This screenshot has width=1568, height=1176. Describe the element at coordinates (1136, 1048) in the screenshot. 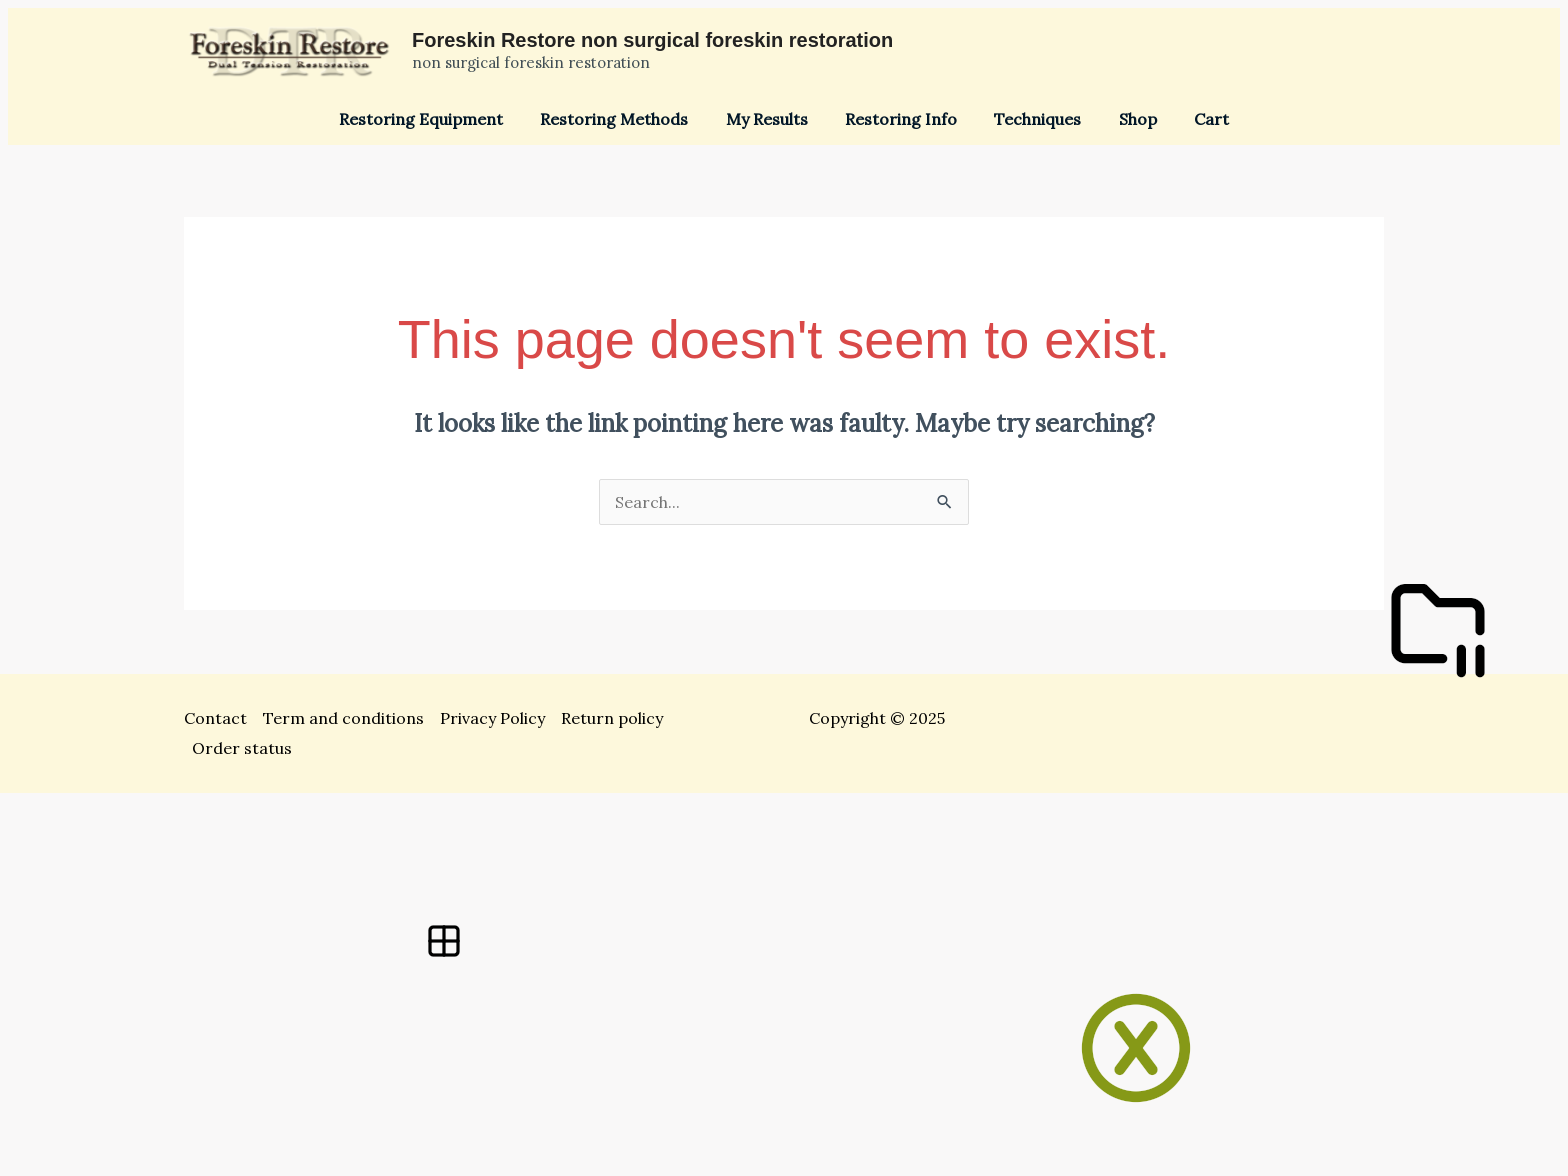

I see `xbox x button indicator` at that location.